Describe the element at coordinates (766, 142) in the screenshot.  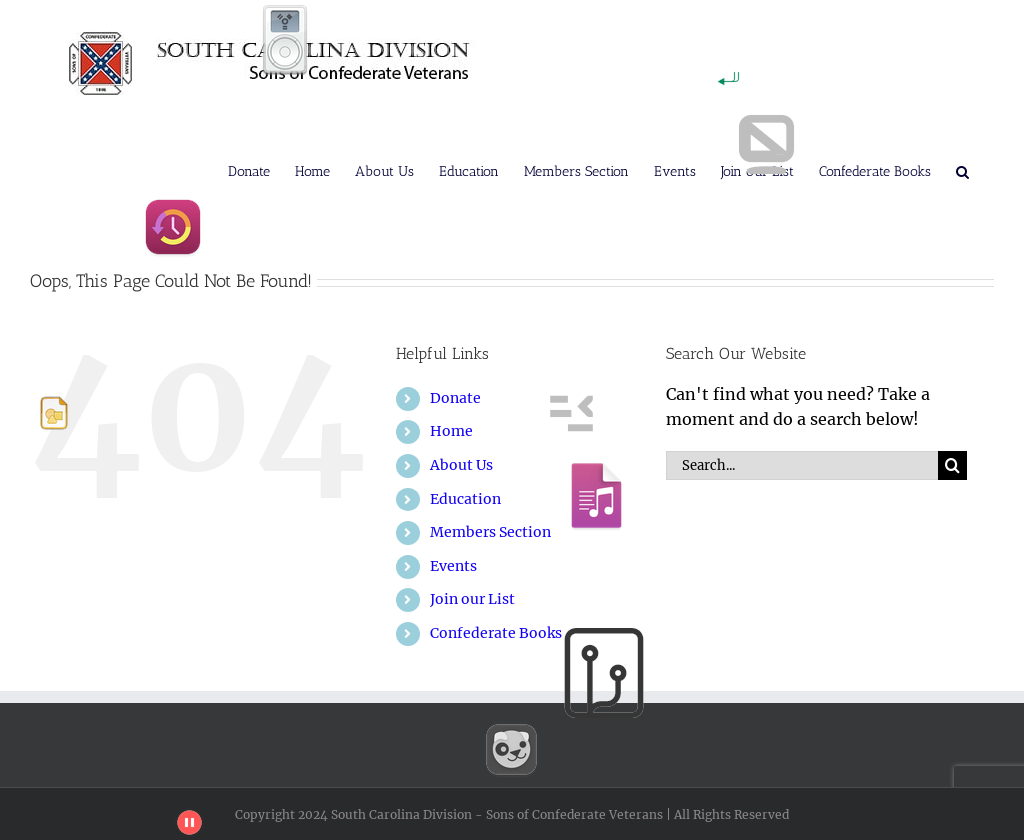
I see `adjust display or monitor settings` at that location.